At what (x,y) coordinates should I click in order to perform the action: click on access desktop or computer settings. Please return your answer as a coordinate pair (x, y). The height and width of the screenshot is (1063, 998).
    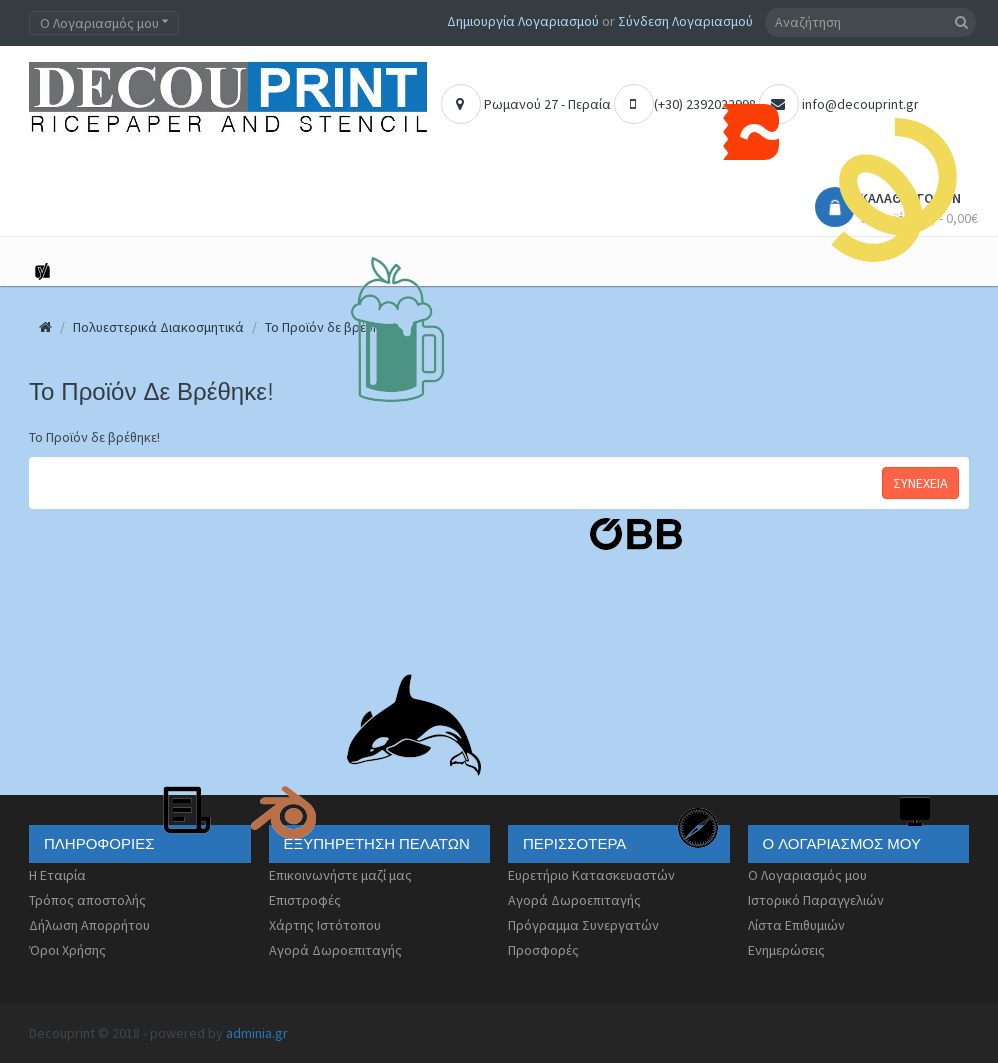
    Looking at the image, I should click on (915, 811).